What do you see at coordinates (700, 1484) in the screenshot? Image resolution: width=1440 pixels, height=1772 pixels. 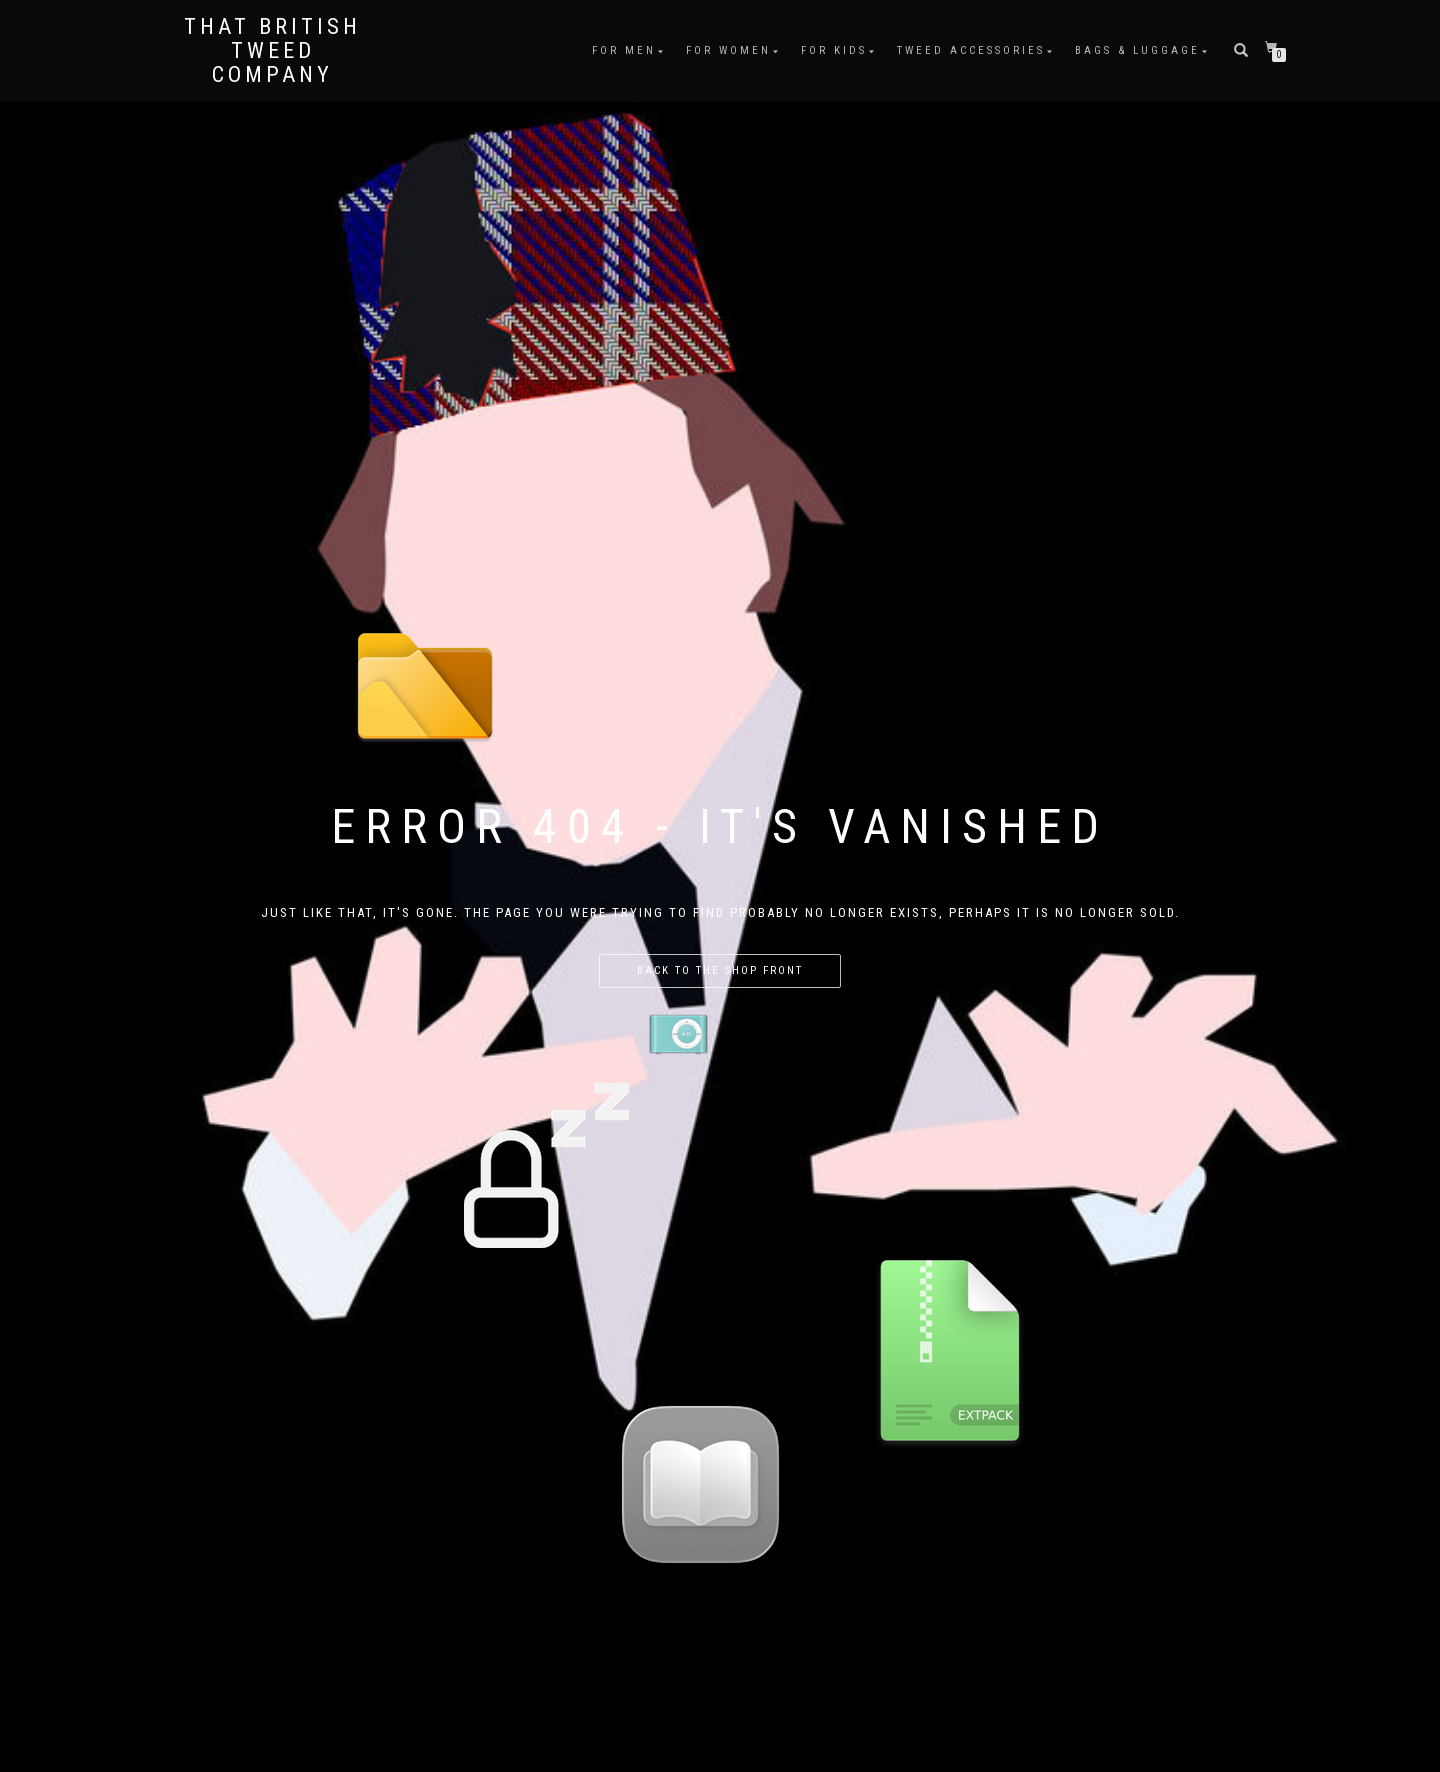 I see `open the Books app` at bounding box center [700, 1484].